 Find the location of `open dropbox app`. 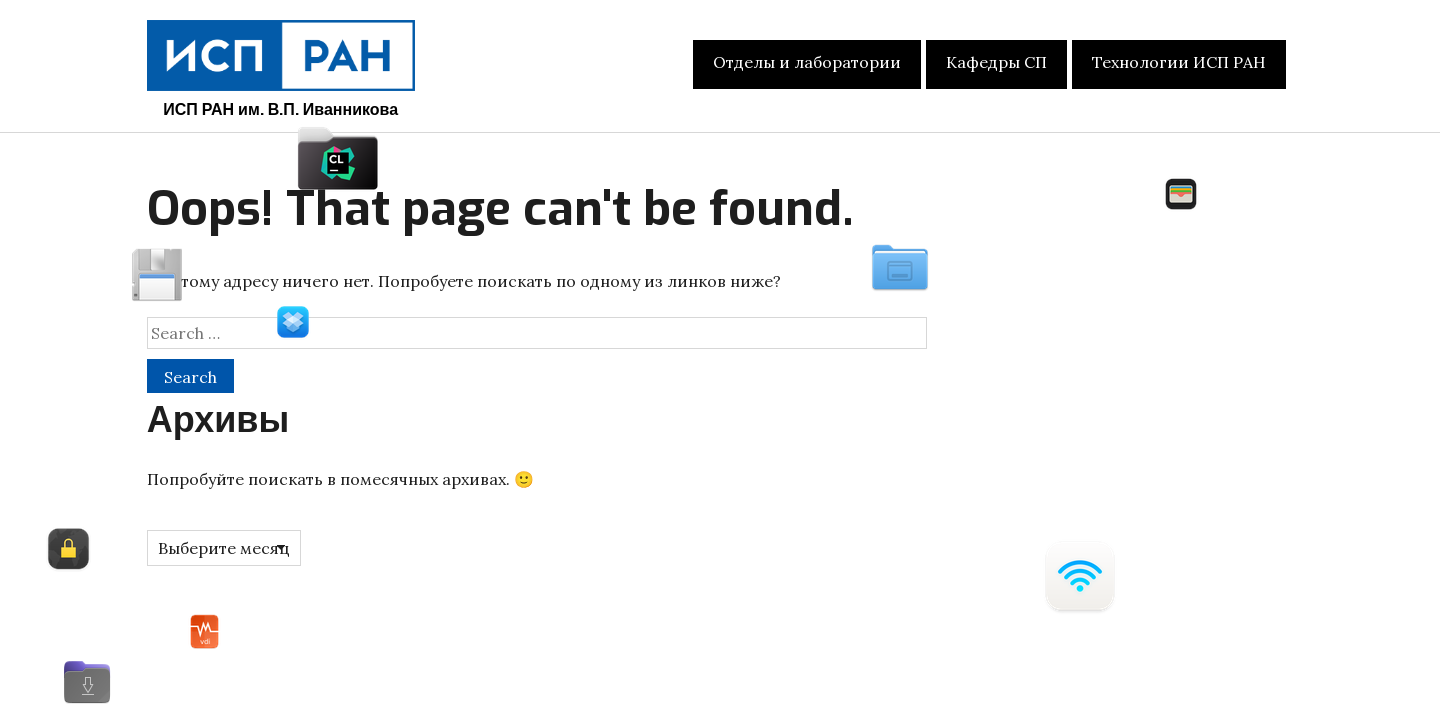

open dropbox app is located at coordinates (293, 322).